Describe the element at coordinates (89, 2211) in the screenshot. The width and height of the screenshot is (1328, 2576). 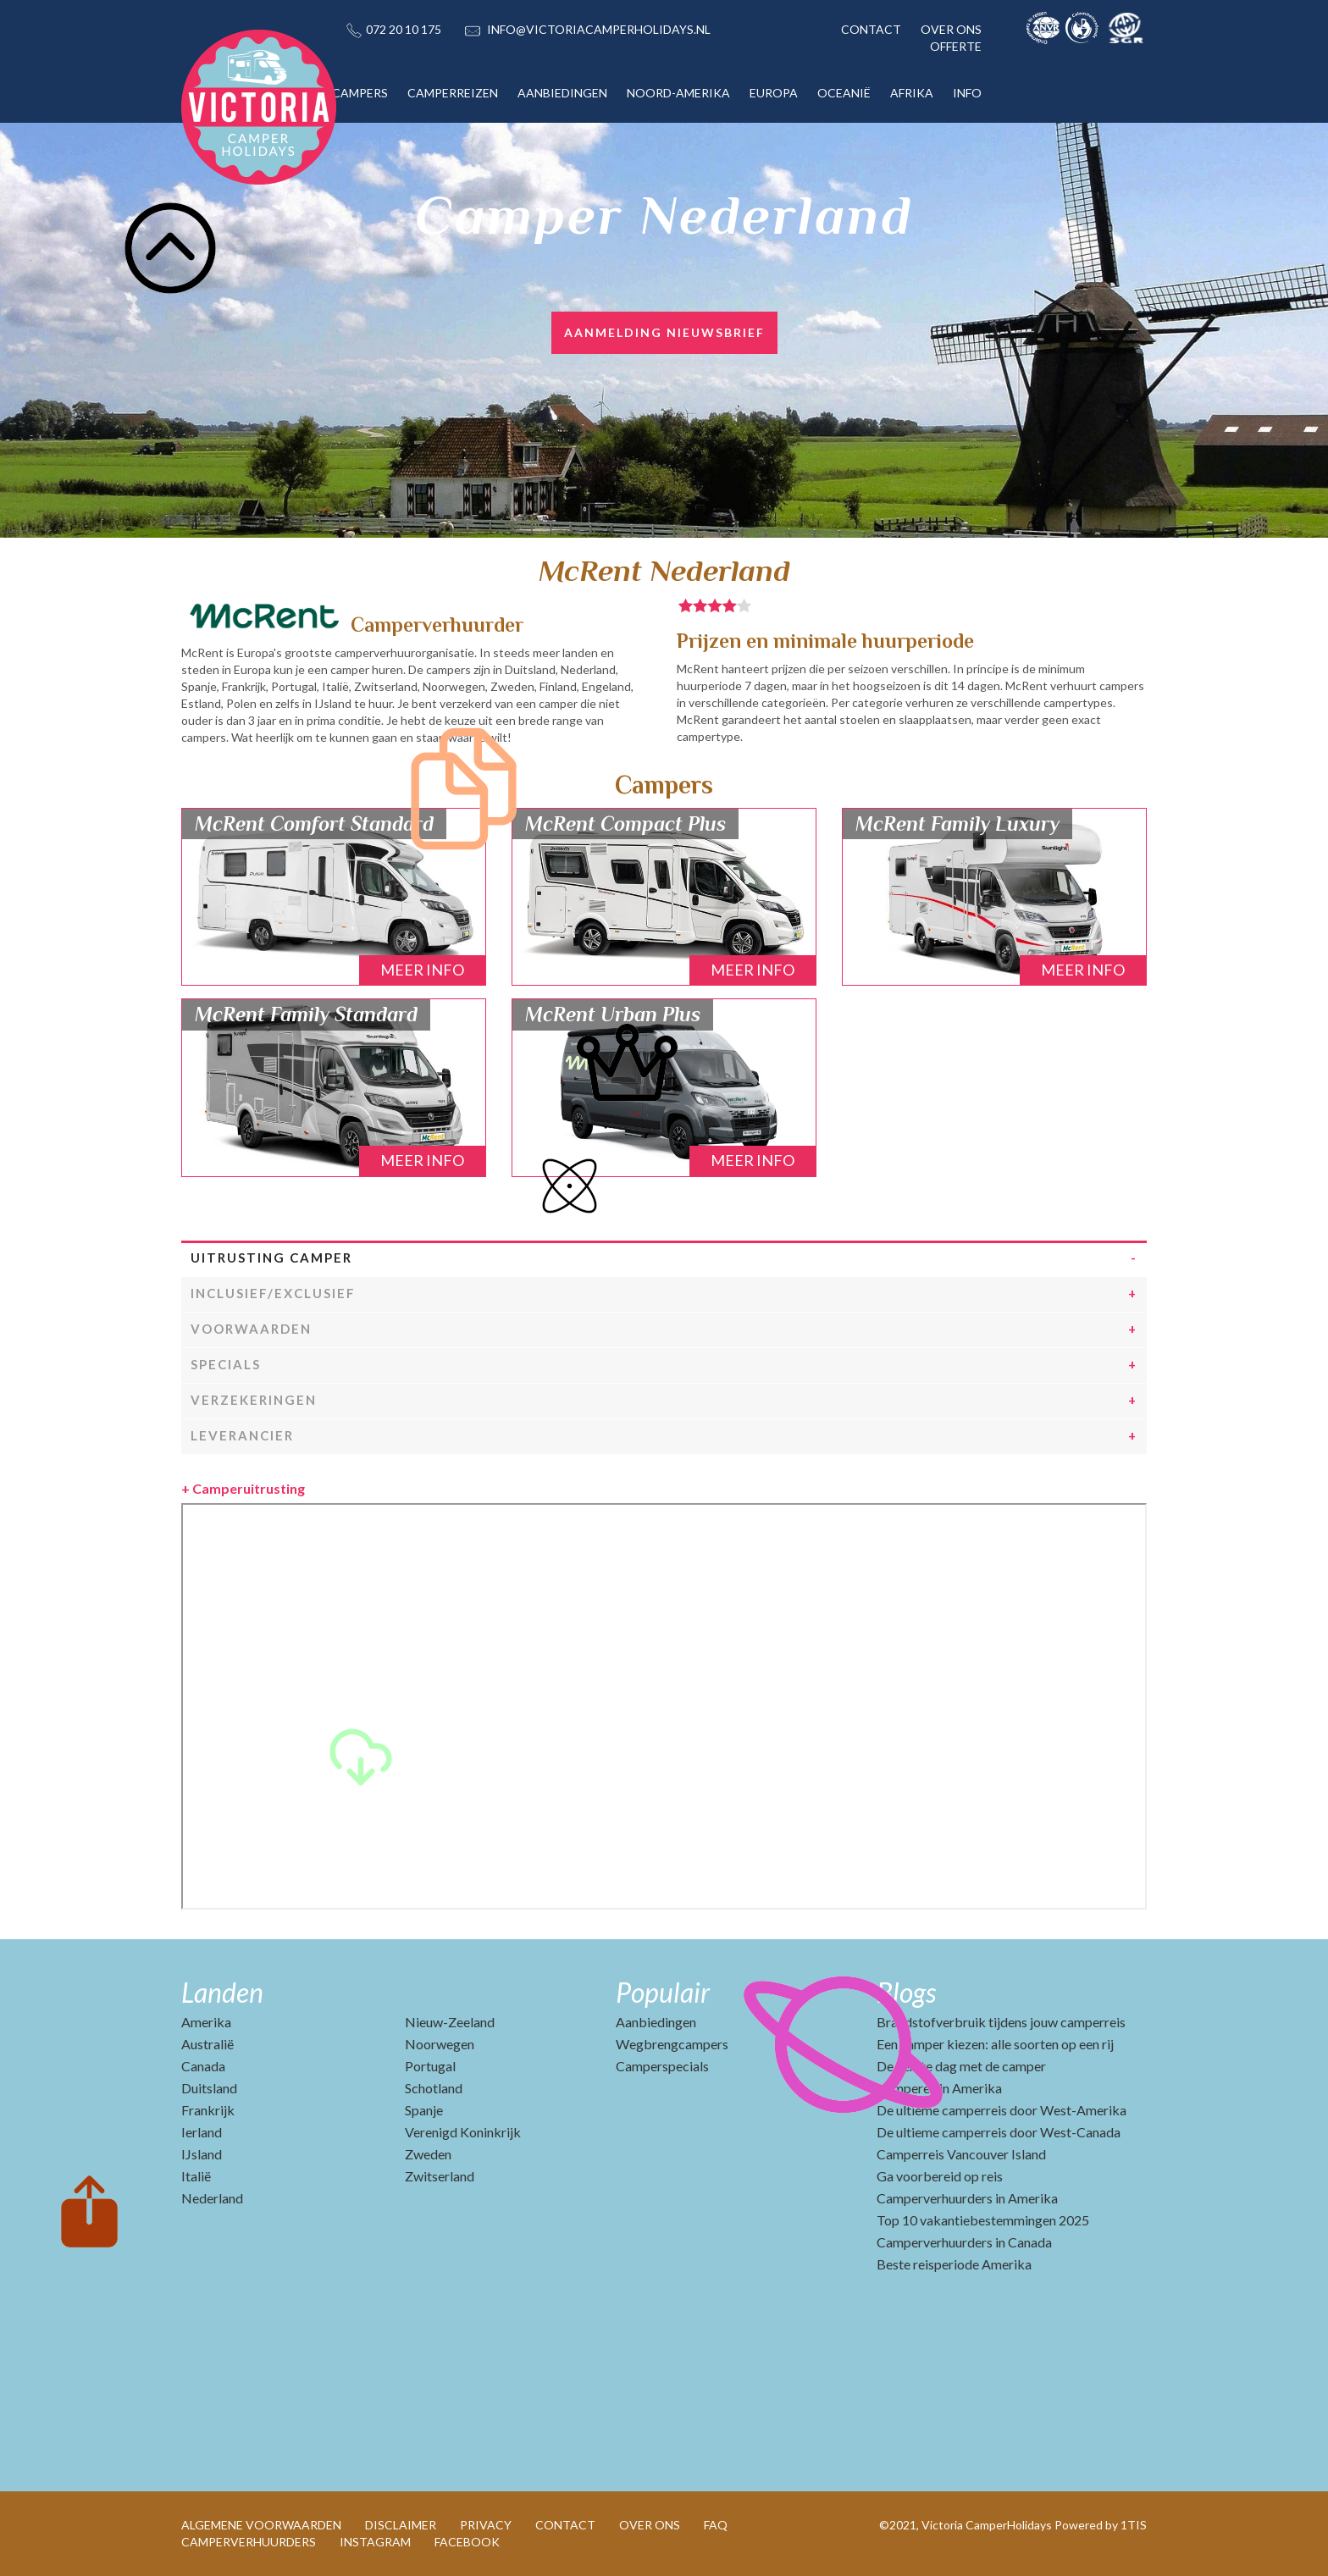
I see `share this content` at that location.